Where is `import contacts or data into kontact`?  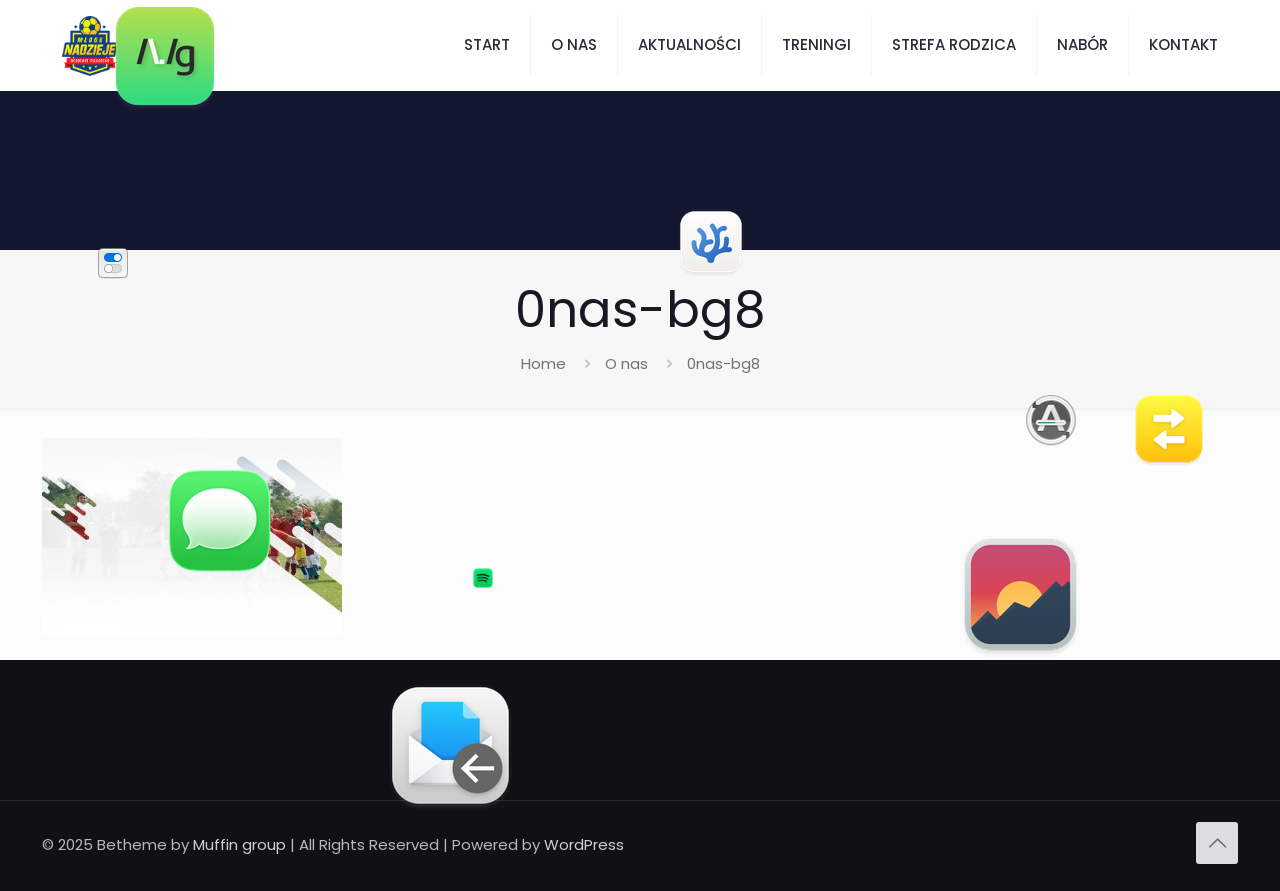
import contacts or data into kontact is located at coordinates (450, 745).